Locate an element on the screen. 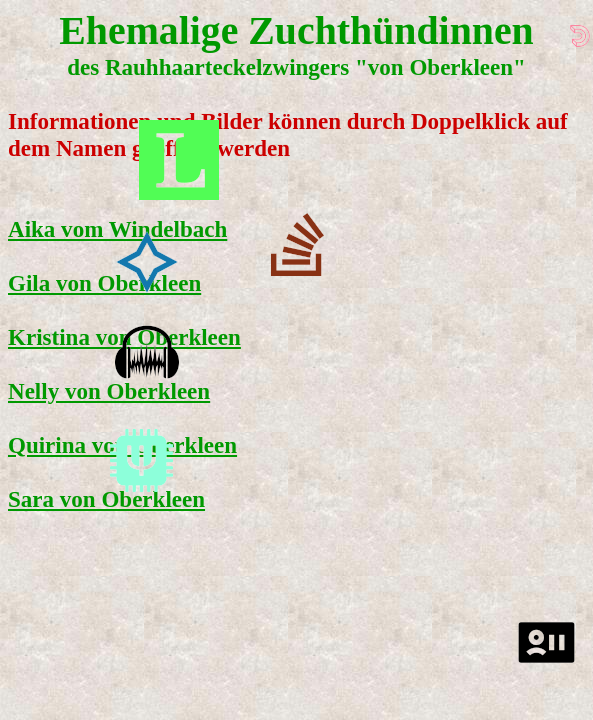 The image size is (593, 720). QMK firmware project logo is located at coordinates (141, 460).